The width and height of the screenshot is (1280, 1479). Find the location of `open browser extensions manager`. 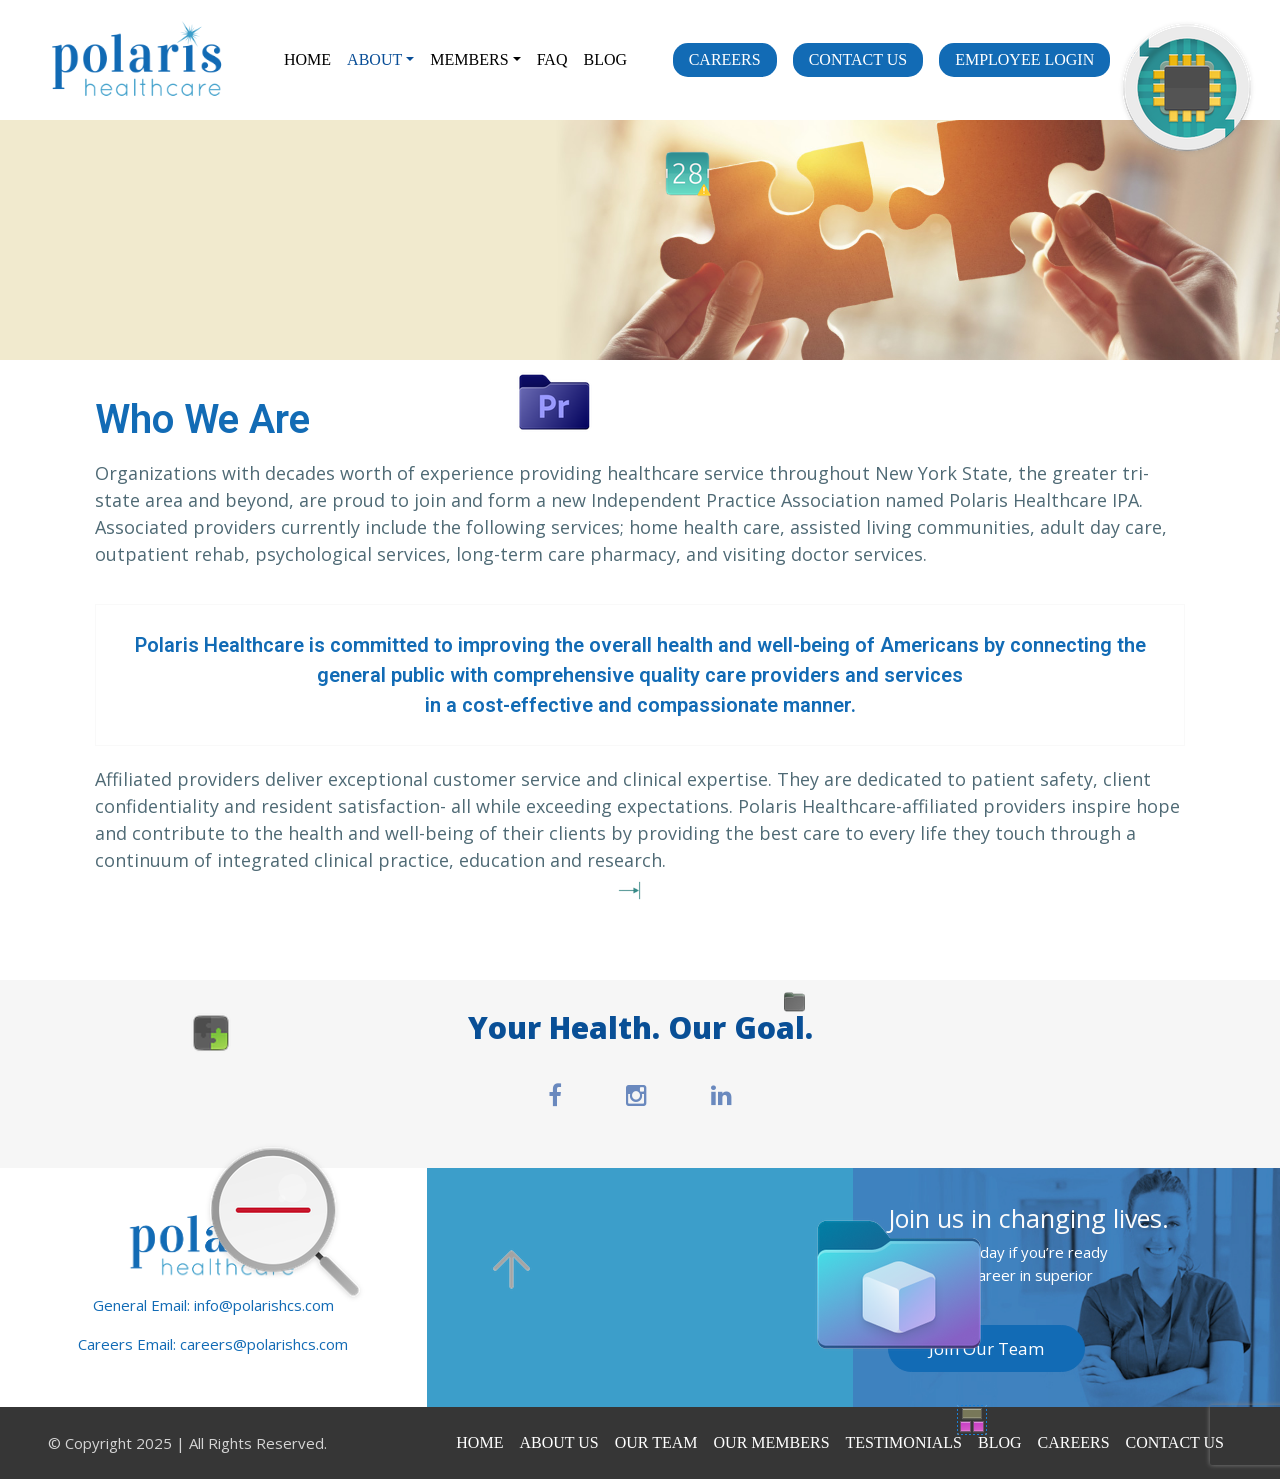

open browser extensions manager is located at coordinates (211, 1033).